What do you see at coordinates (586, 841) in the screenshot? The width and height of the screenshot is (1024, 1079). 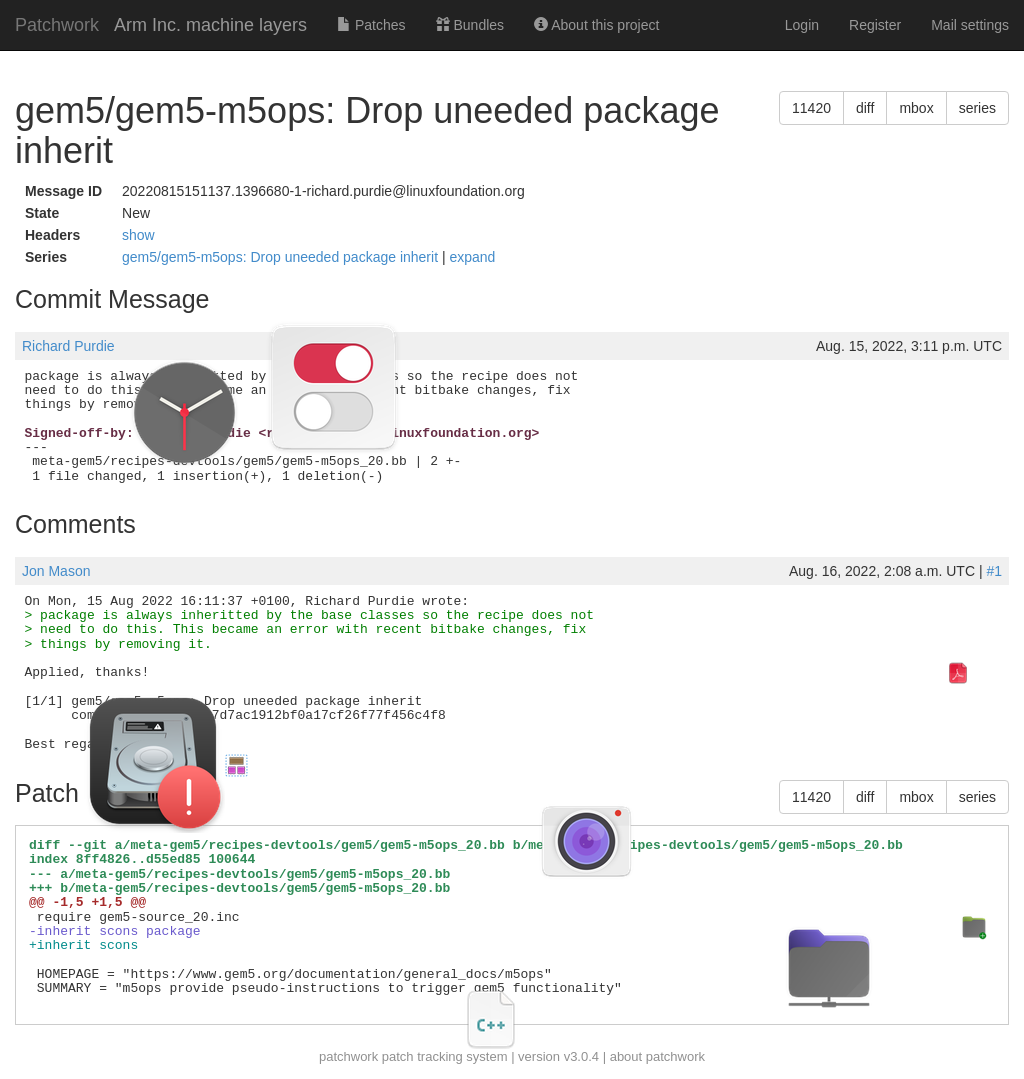 I see `open the camera app` at bounding box center [586, 841].